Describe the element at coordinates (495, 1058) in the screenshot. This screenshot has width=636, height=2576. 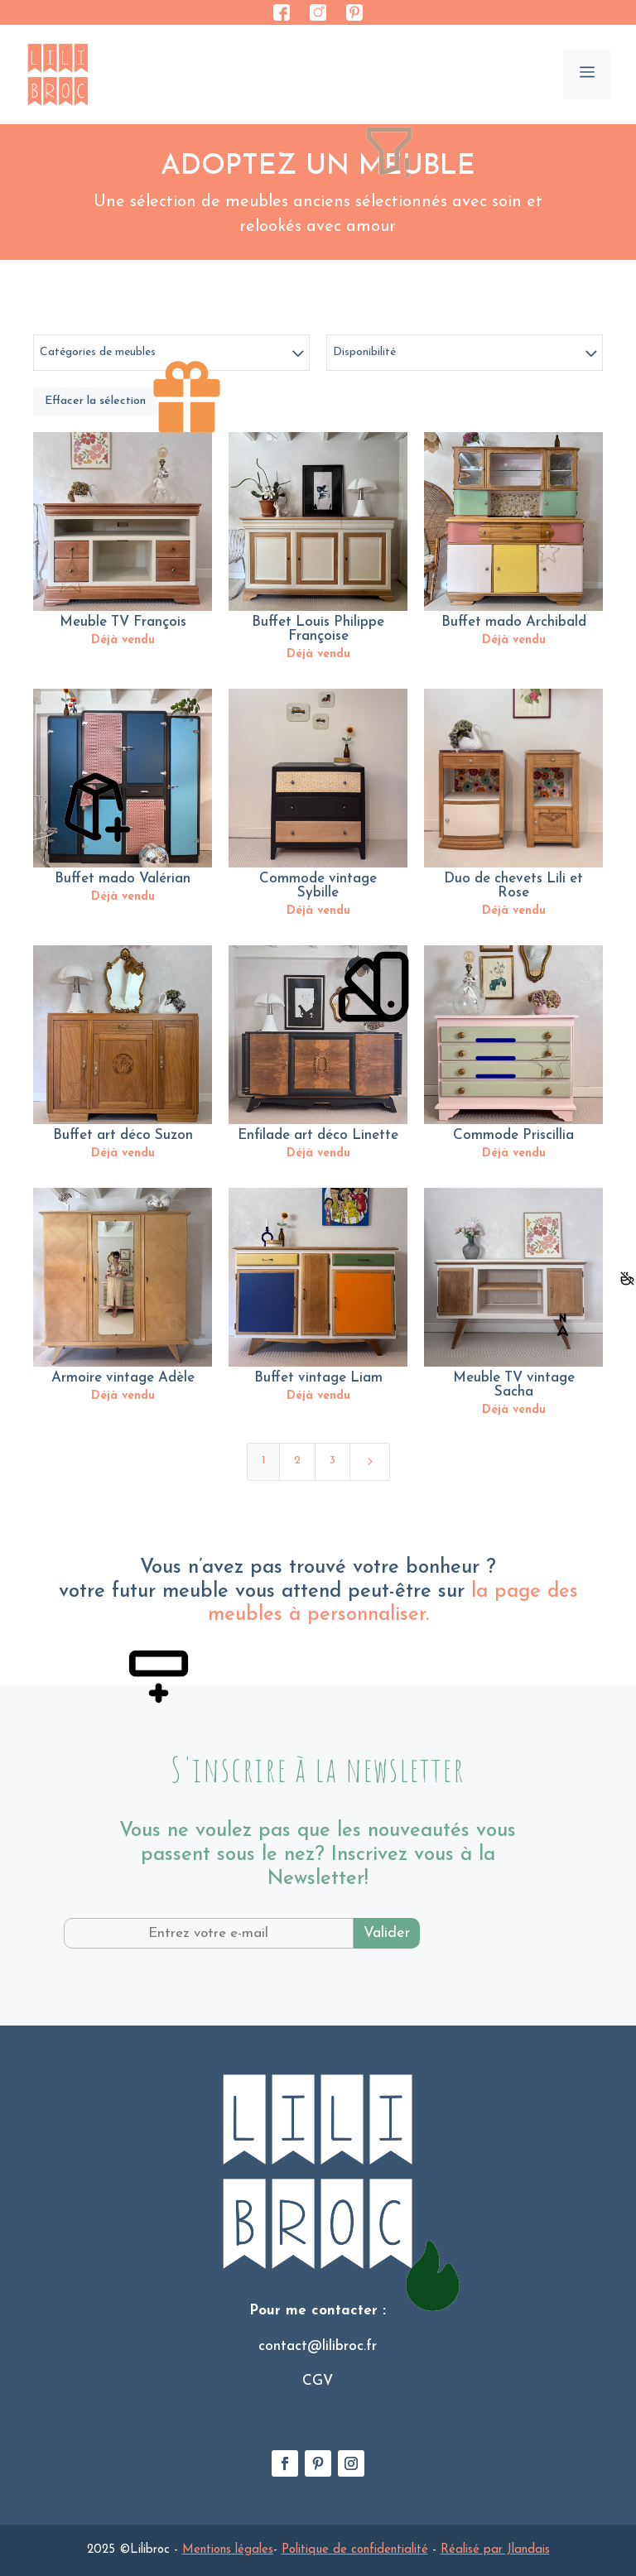
I see `toggle medium density view for list items` at that location.